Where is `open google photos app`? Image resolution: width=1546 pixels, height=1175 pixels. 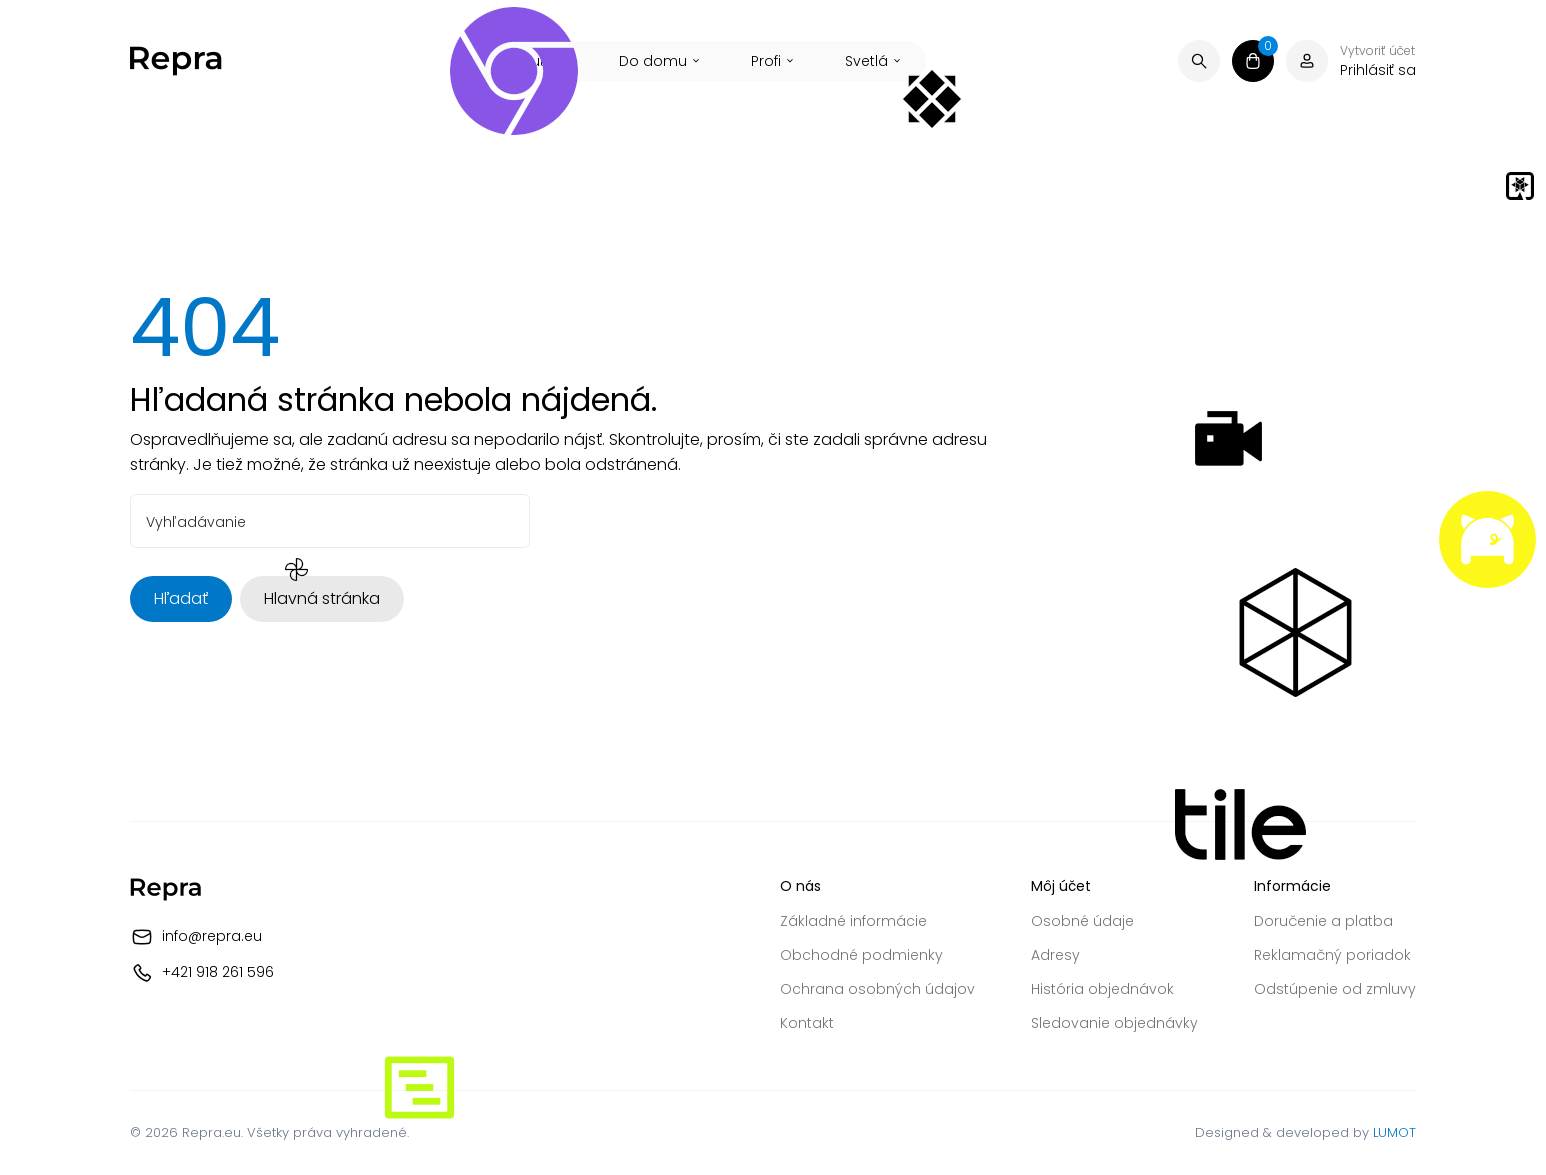 open google photos app is located at coordinates (296, 569).